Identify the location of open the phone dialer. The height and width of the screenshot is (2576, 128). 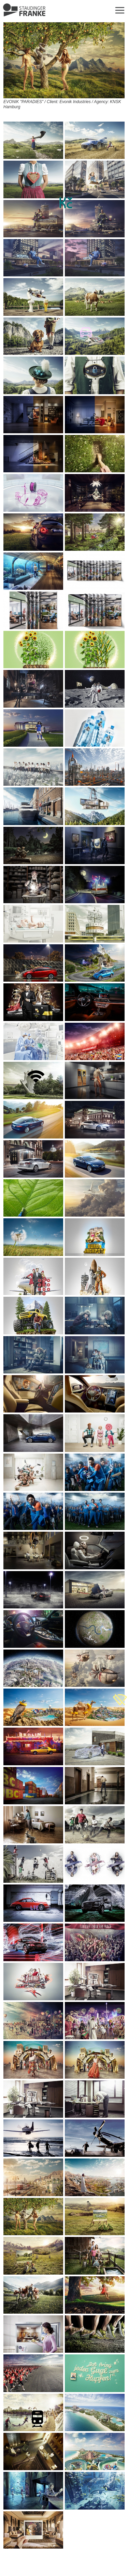
(44, 1287).